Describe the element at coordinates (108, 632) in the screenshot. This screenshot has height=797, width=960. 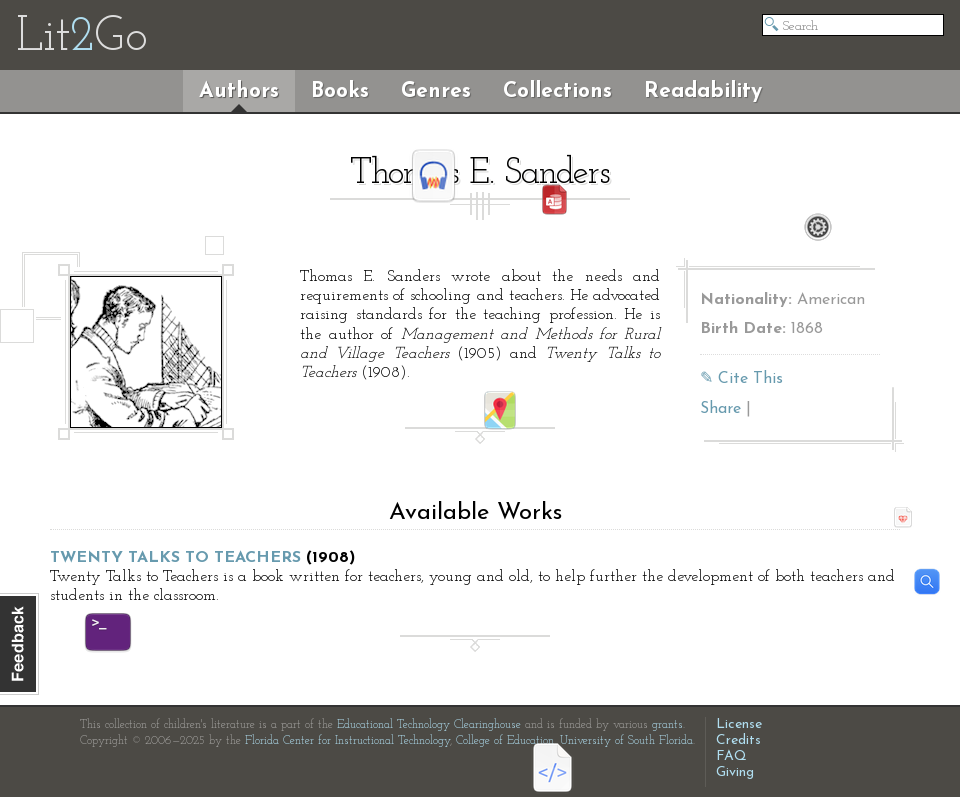
I see `open root terminal with administrator privileges` at that location.